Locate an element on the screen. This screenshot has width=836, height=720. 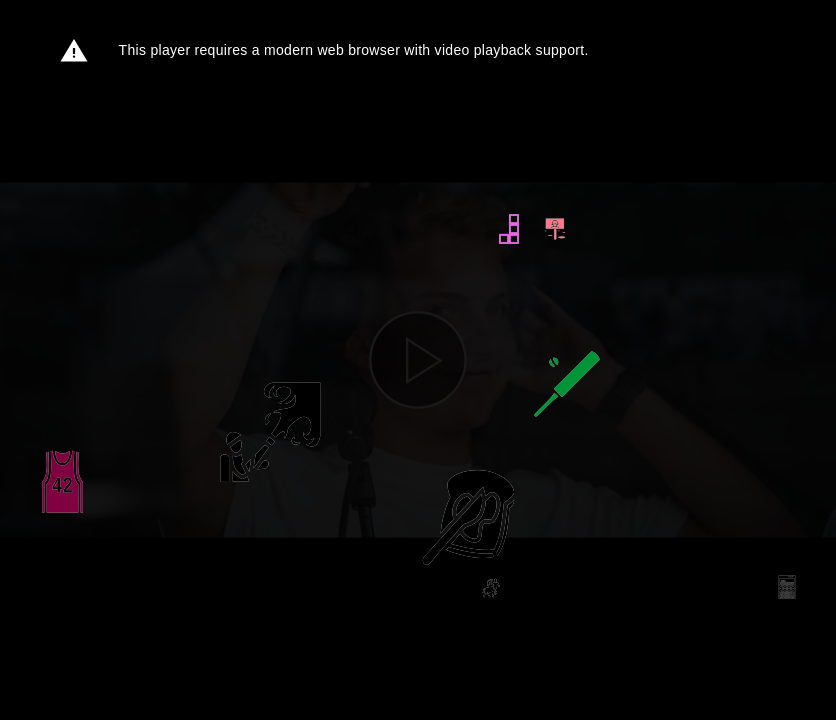
select centaur character or unit is located at coordinates (491, 588).